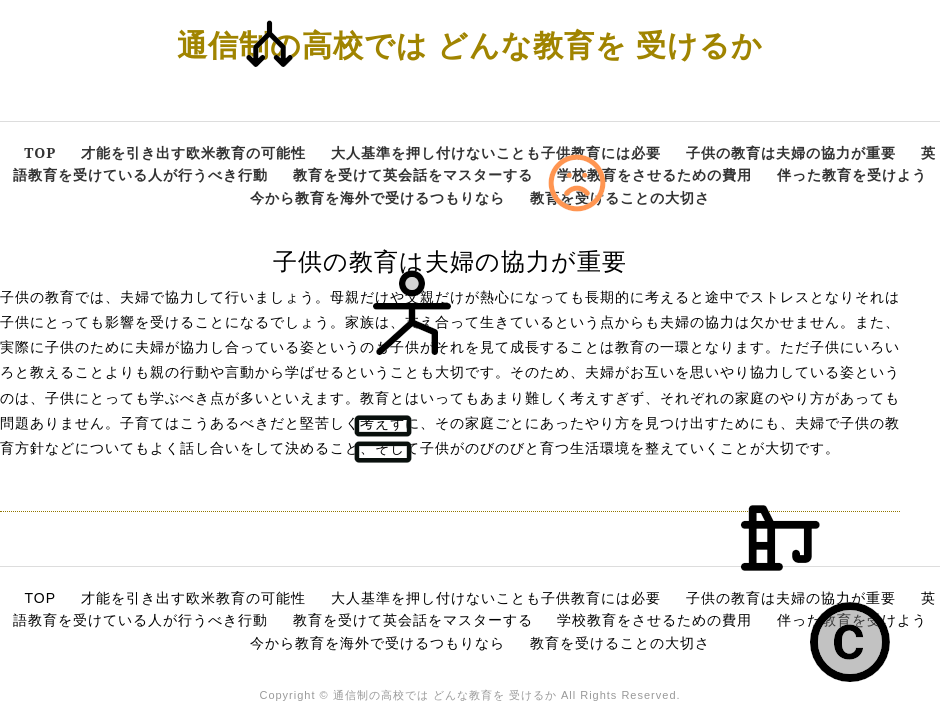 This screenshot has height=720, width=940. I want to click on switch to row view layout, so click(383, 439).